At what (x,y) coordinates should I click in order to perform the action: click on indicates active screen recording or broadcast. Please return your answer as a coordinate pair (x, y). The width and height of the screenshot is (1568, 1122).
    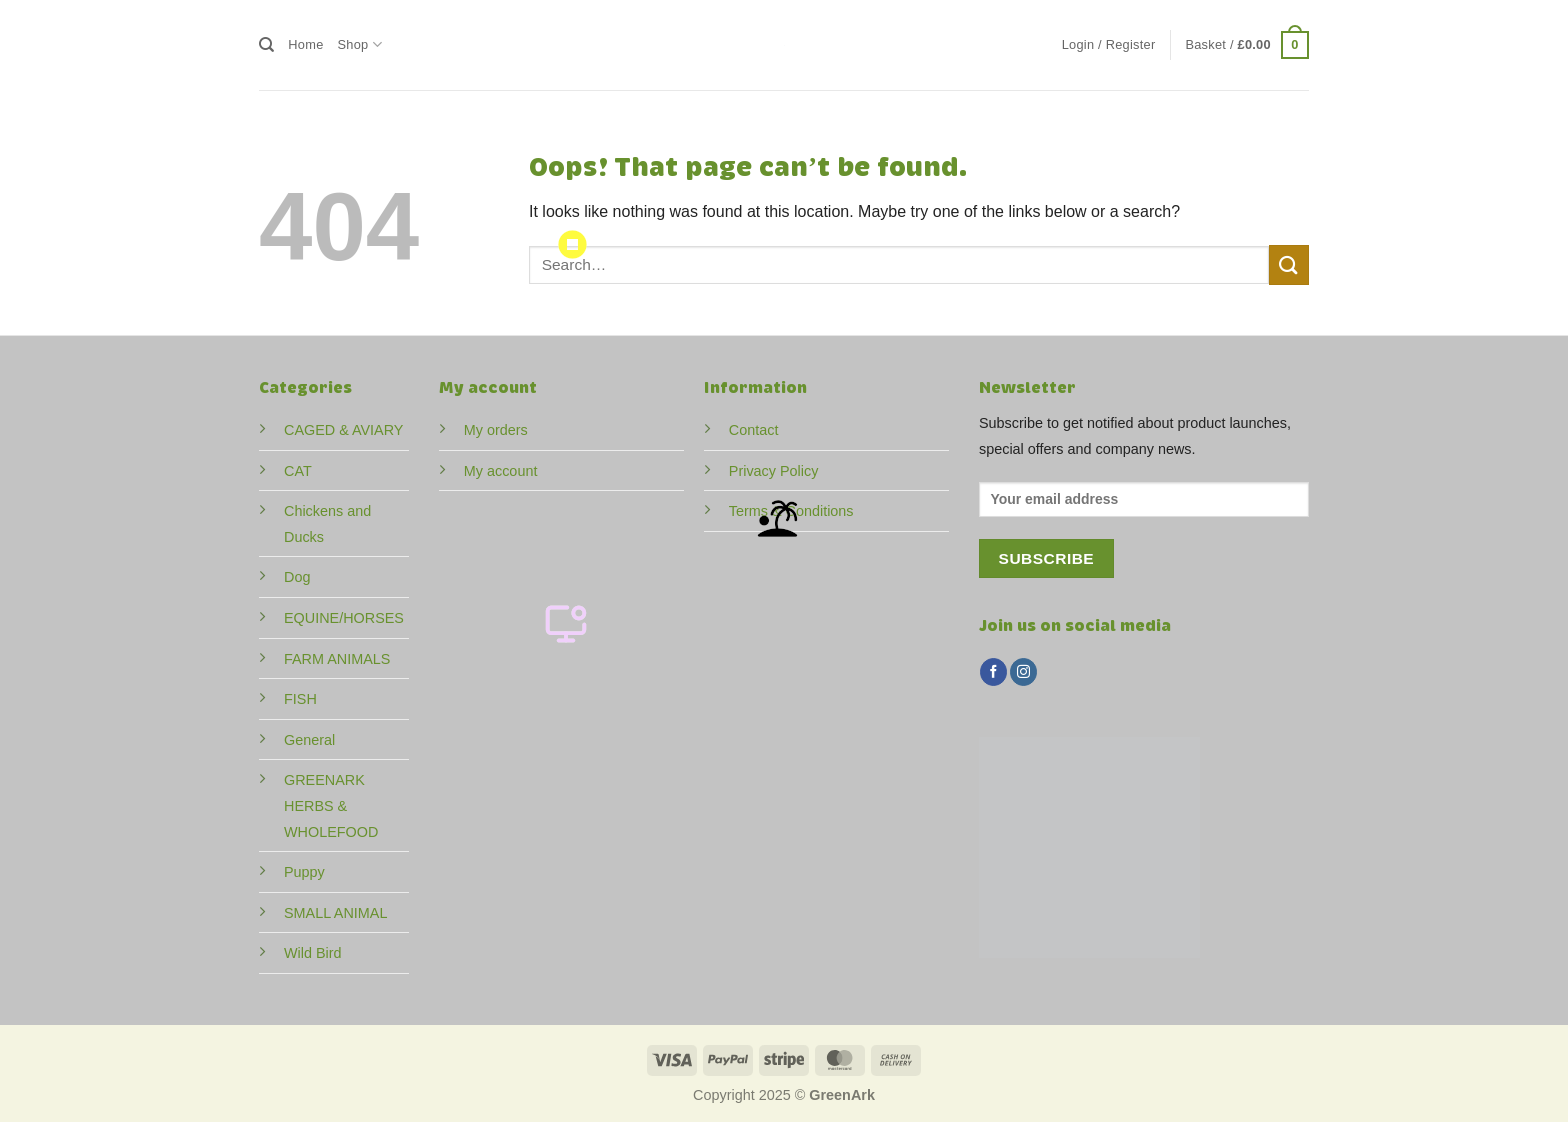
    Looking at the image, I should click on (566, 624).